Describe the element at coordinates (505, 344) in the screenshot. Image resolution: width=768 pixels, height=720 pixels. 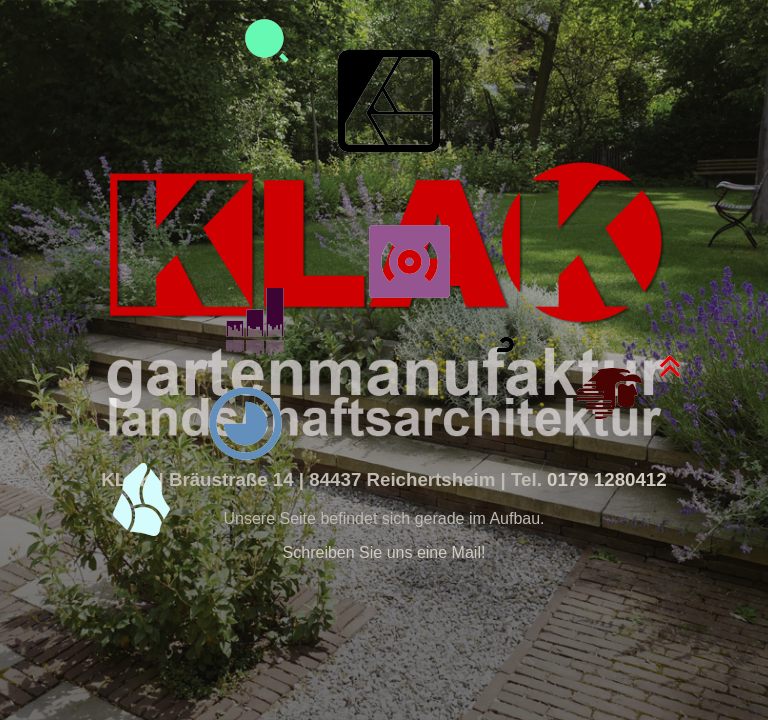
I see `access AdRoll advertising platform` at that location.